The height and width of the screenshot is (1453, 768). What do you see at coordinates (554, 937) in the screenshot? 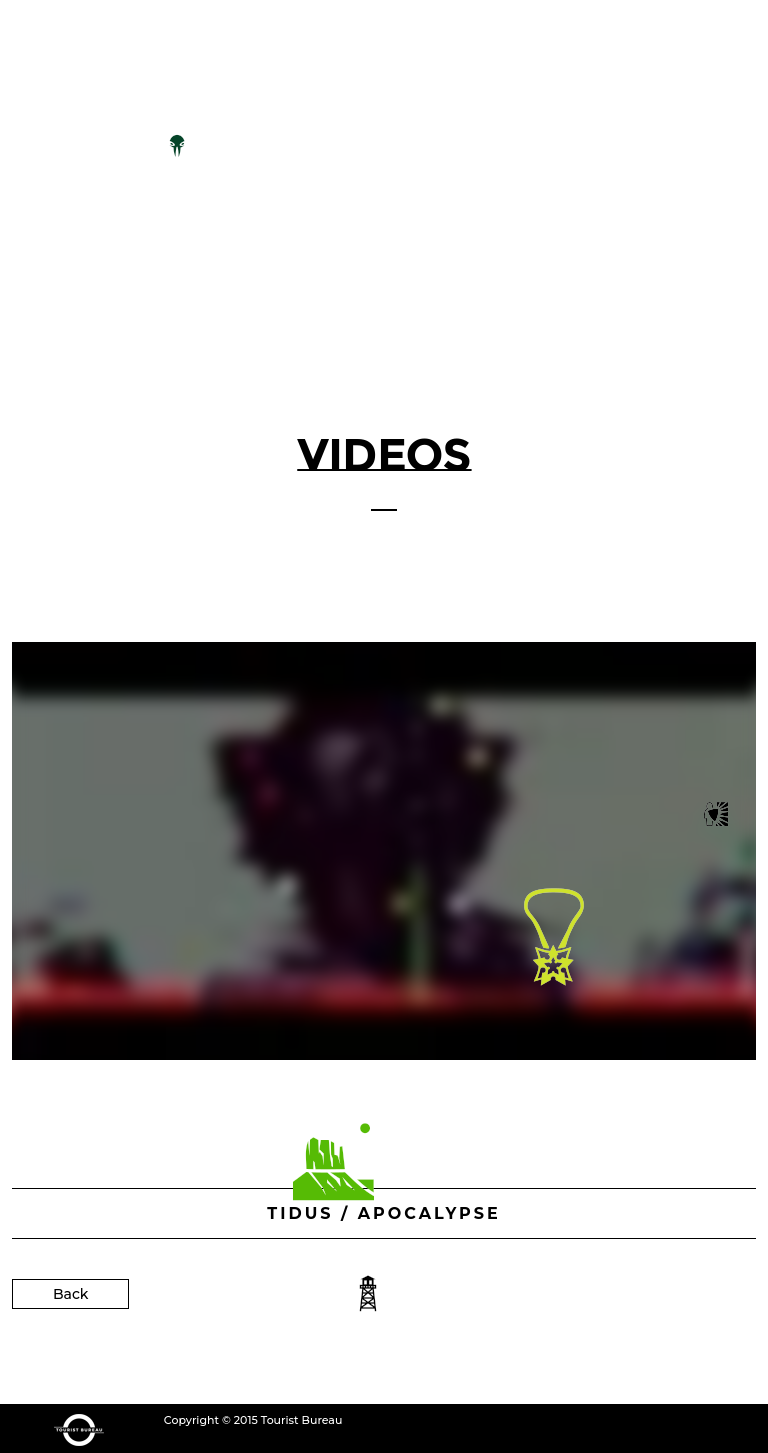
I see `browse jewelry or accessories` at bounding box center [554, 937].